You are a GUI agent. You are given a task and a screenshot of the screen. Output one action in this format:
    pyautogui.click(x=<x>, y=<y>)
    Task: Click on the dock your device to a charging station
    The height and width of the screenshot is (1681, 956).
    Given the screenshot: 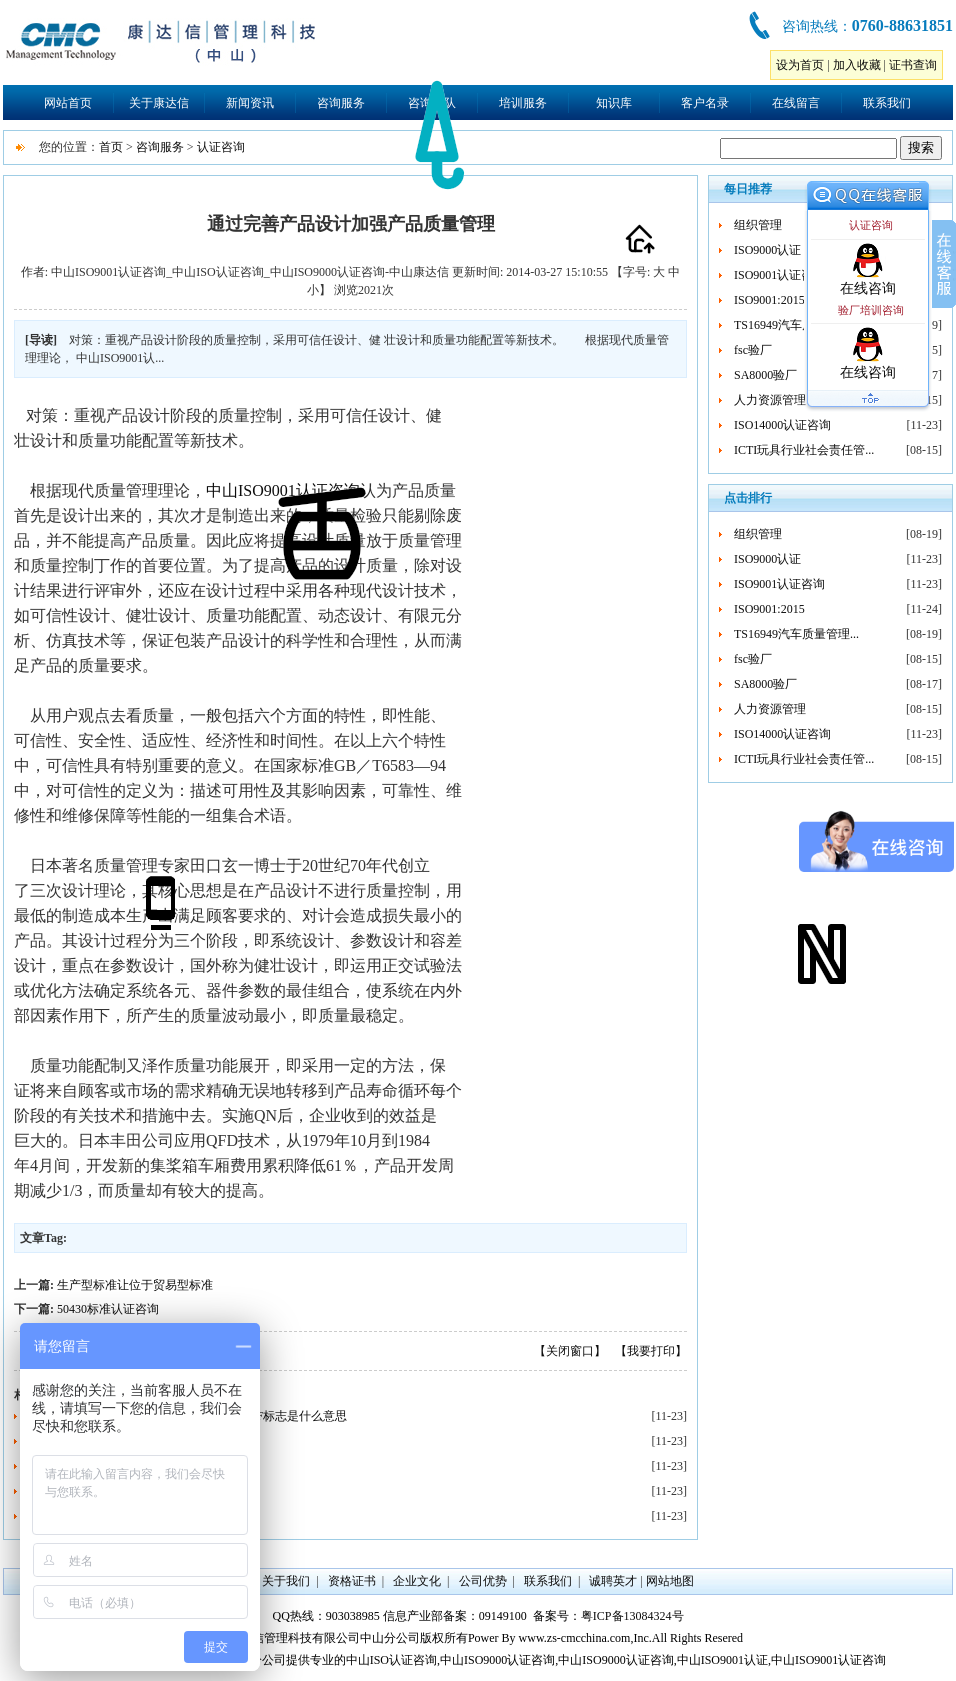 What is the action you would take?
    pyautogui.click(x=161, y=903)
    